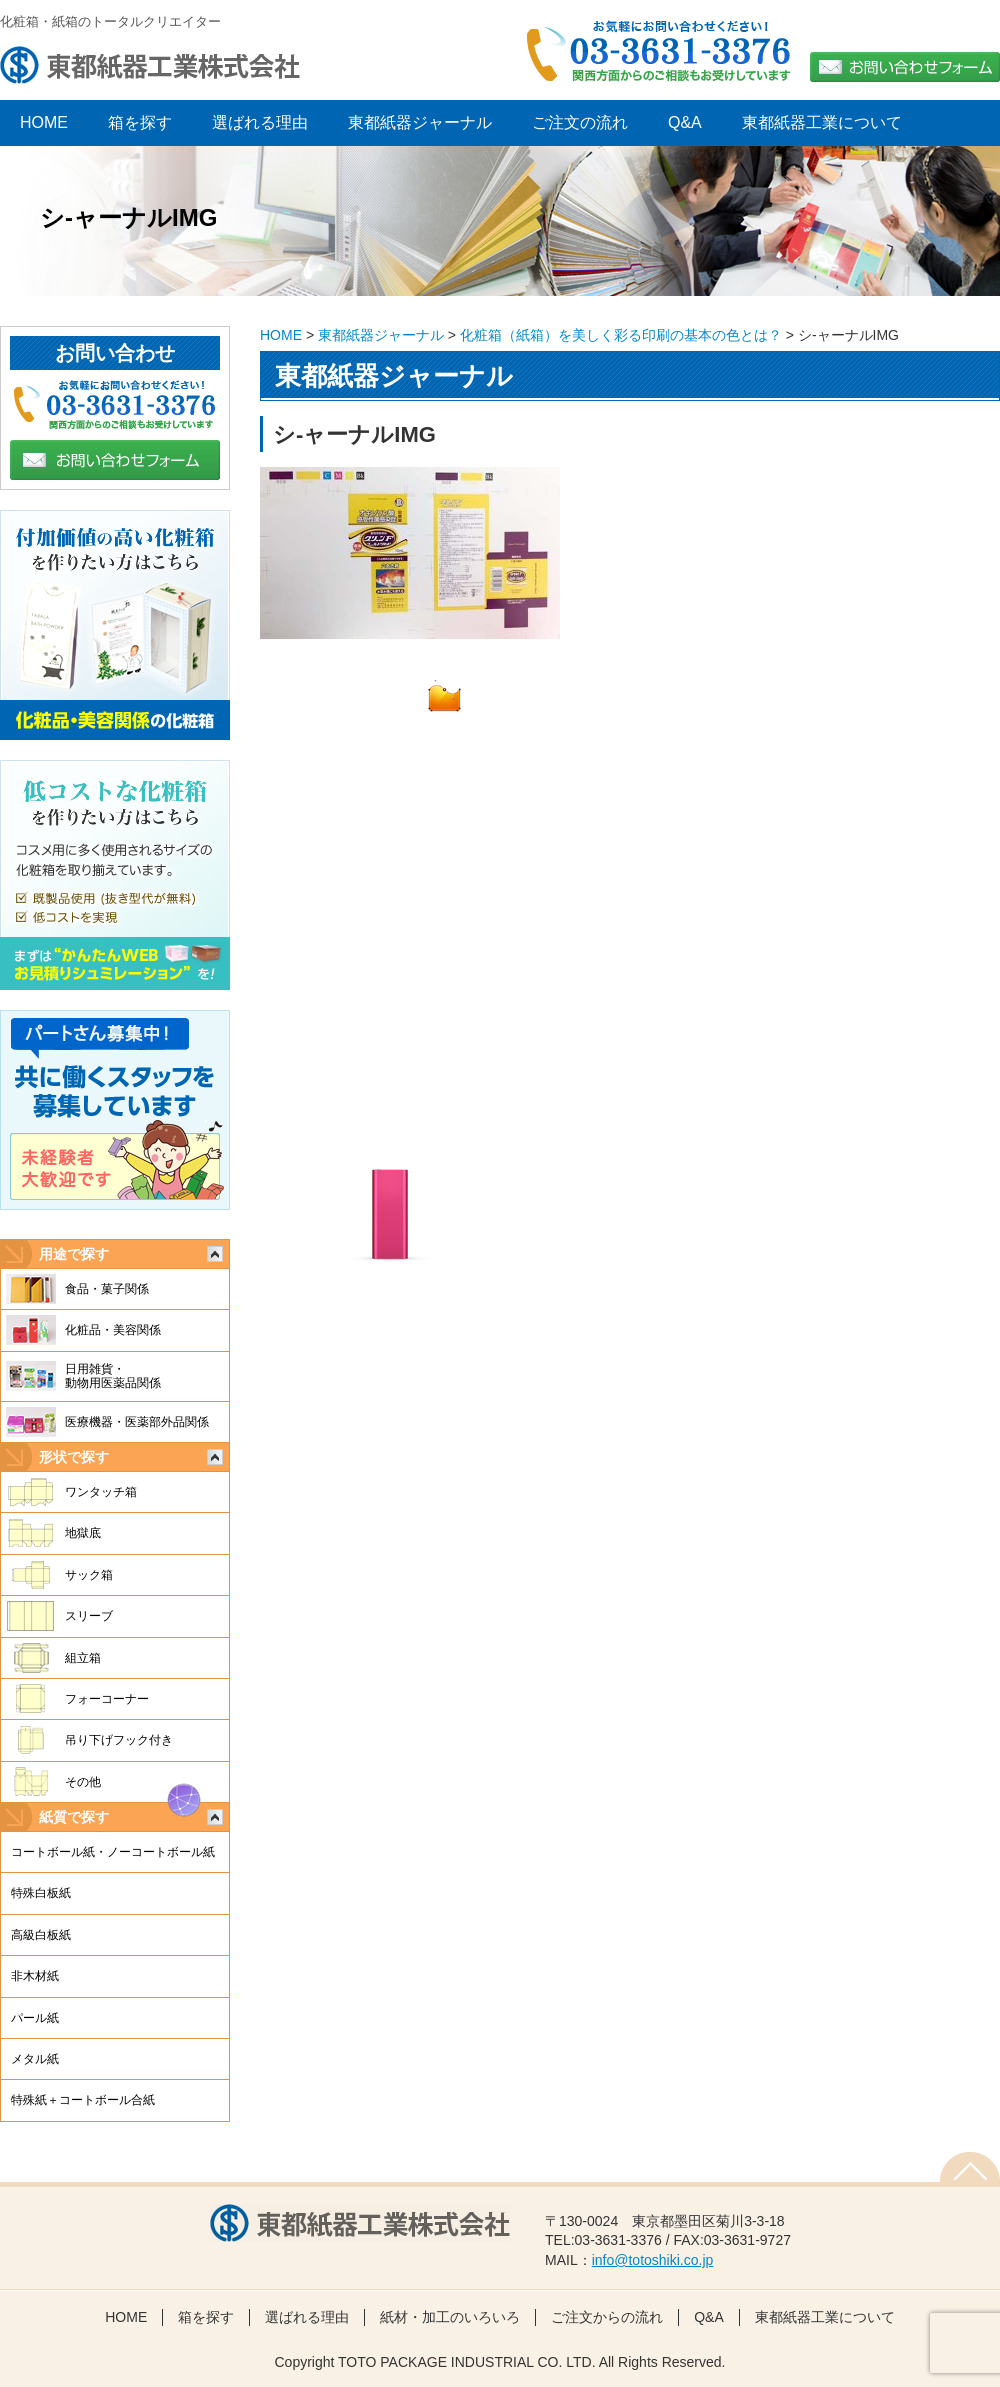 The height and width of the screenshot is (2387, 1000). Describe the element at coordinates (390, 1216) in the screenshot. I see `iPod nano device connected` at that location.